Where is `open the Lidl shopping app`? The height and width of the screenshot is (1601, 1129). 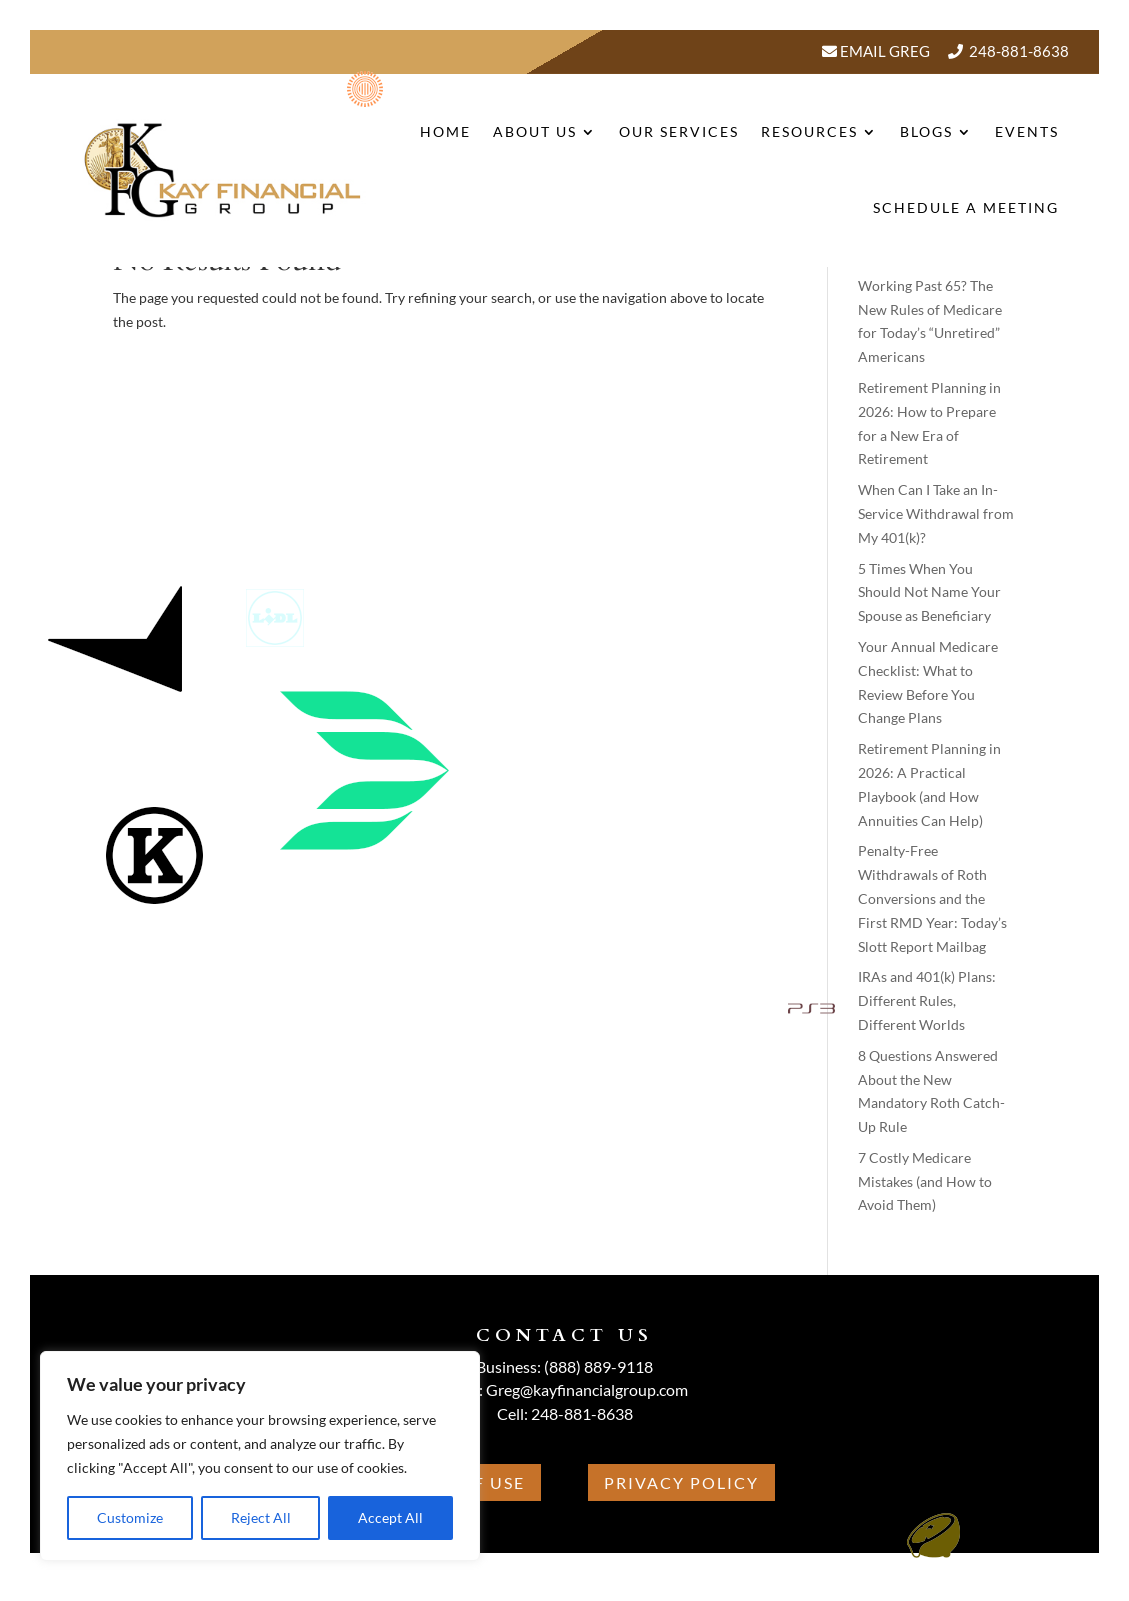
open the Lidl shopping app is located at coordinates (275, 618).